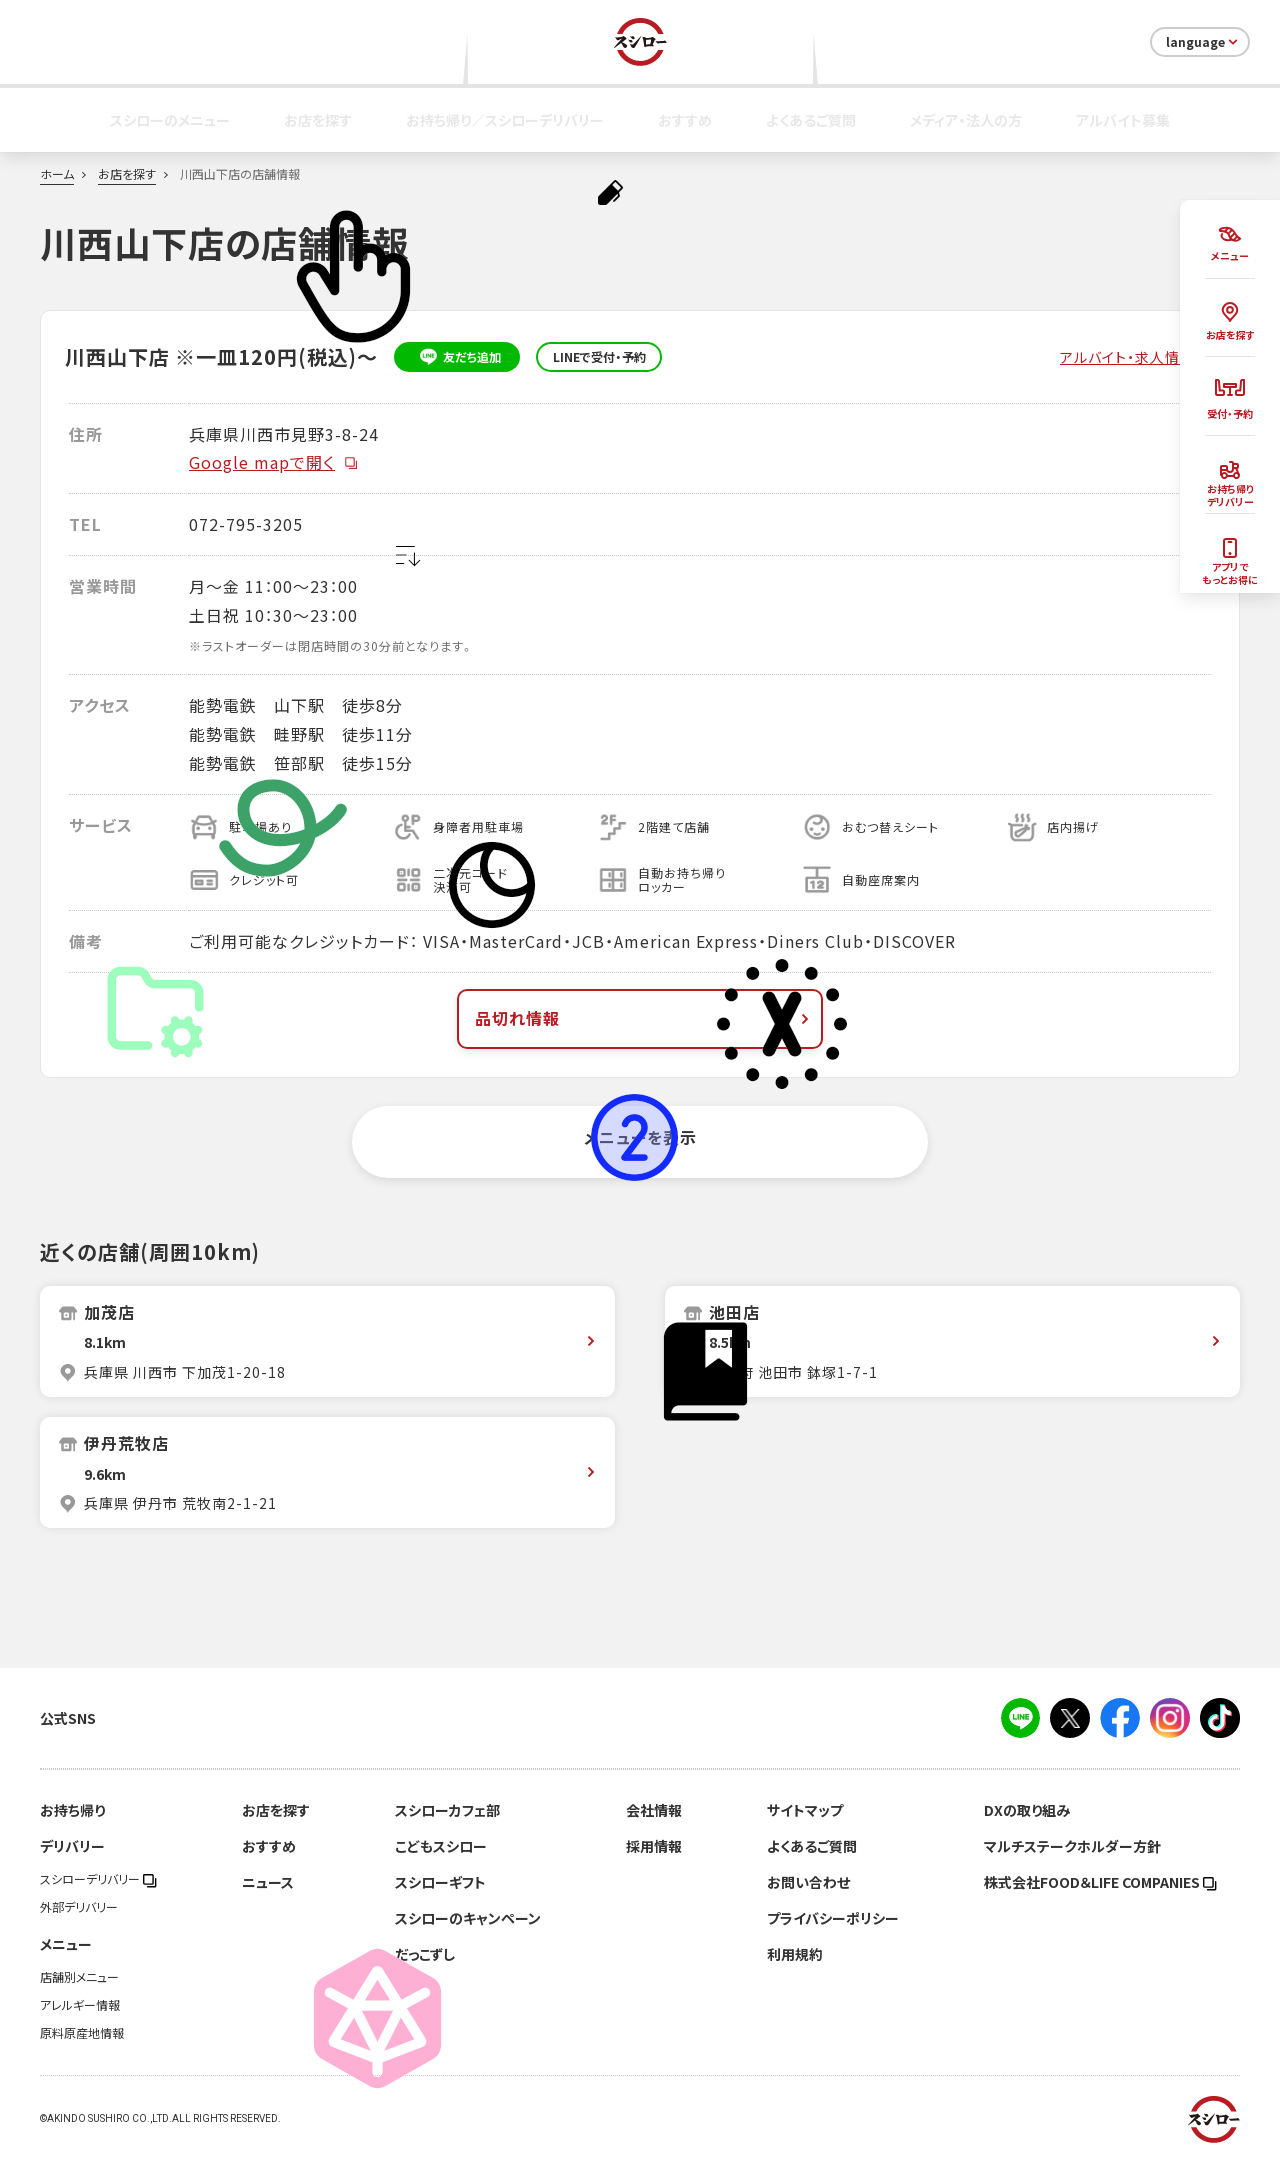  Describe the element at coordinates (492, 885) in the screenshot. I see `toggle dark mode or night theme` at that location.